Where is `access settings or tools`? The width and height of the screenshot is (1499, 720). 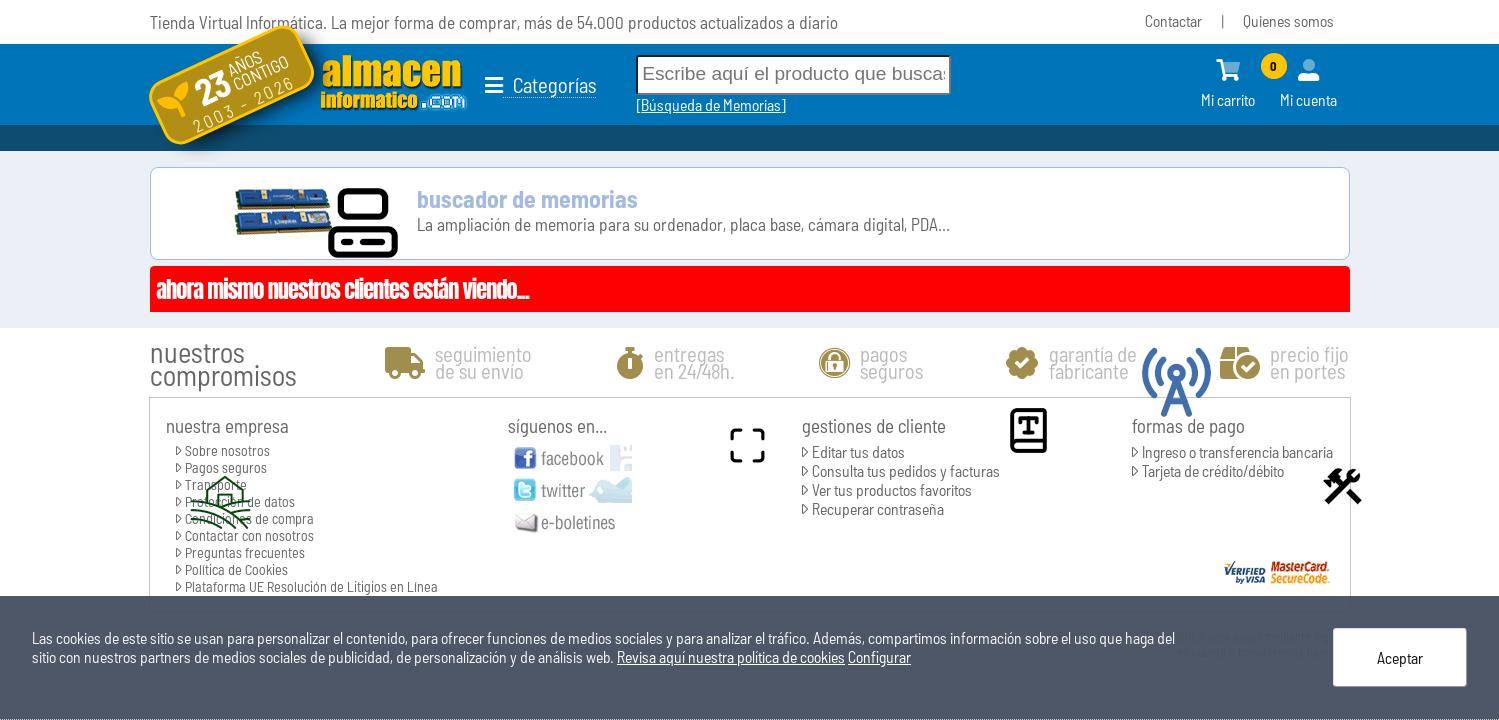 access settings or tools is located at coordinates (1342, 486).